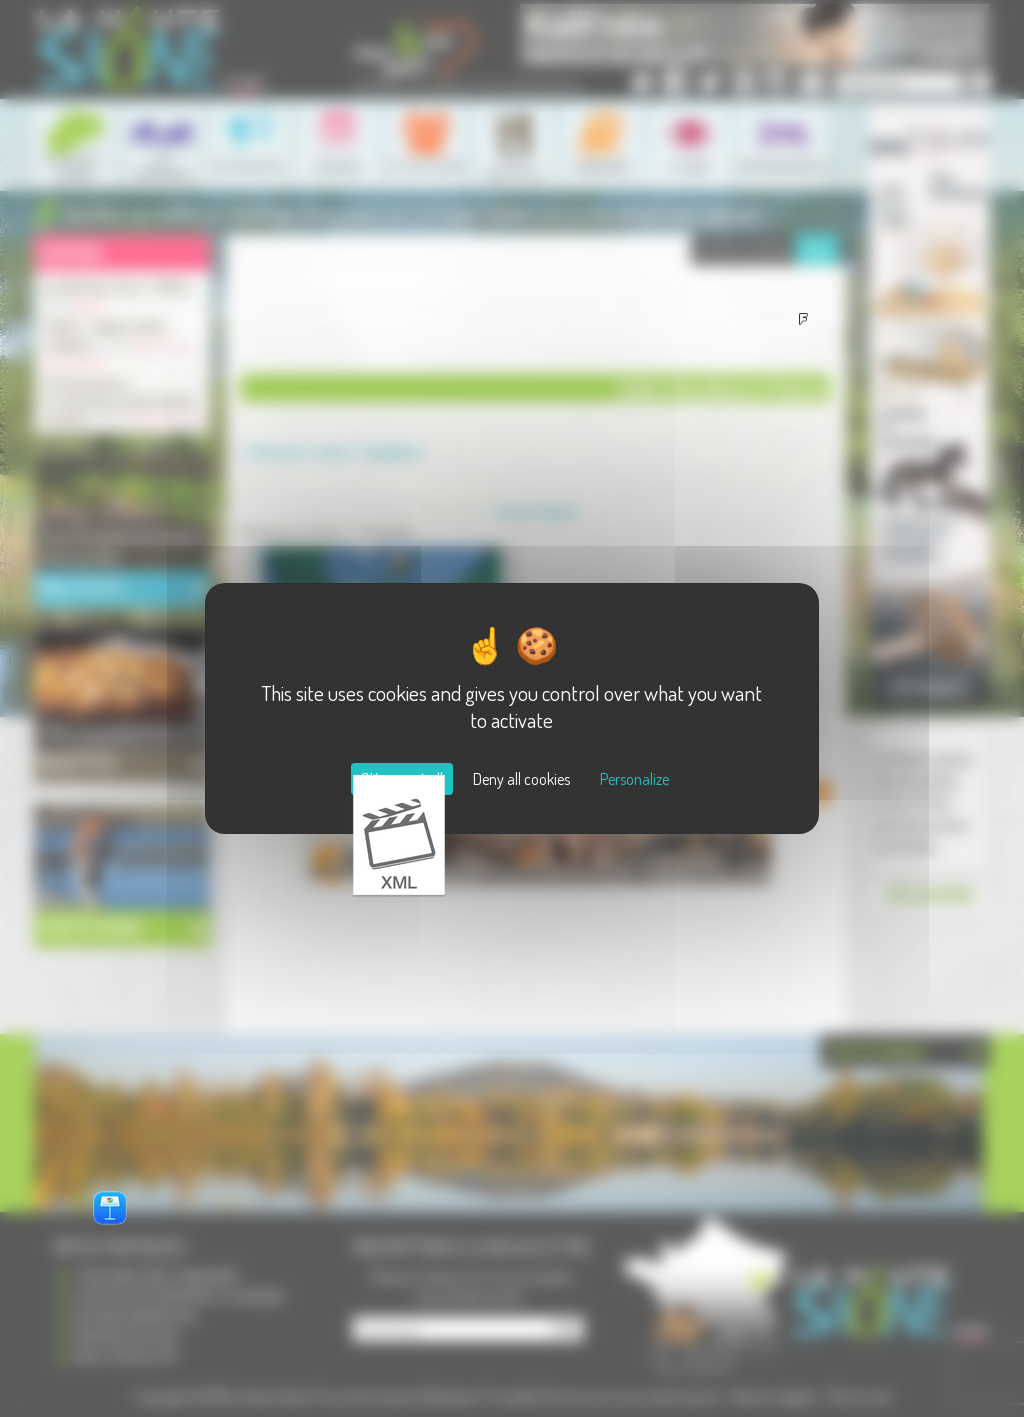 This screenshot has width=1024, height=1417. What do you see at coordinates (110, 1208) in the screenshot?
I see `open keynote to create or edit presentations` at bounding box center [110, 1208].